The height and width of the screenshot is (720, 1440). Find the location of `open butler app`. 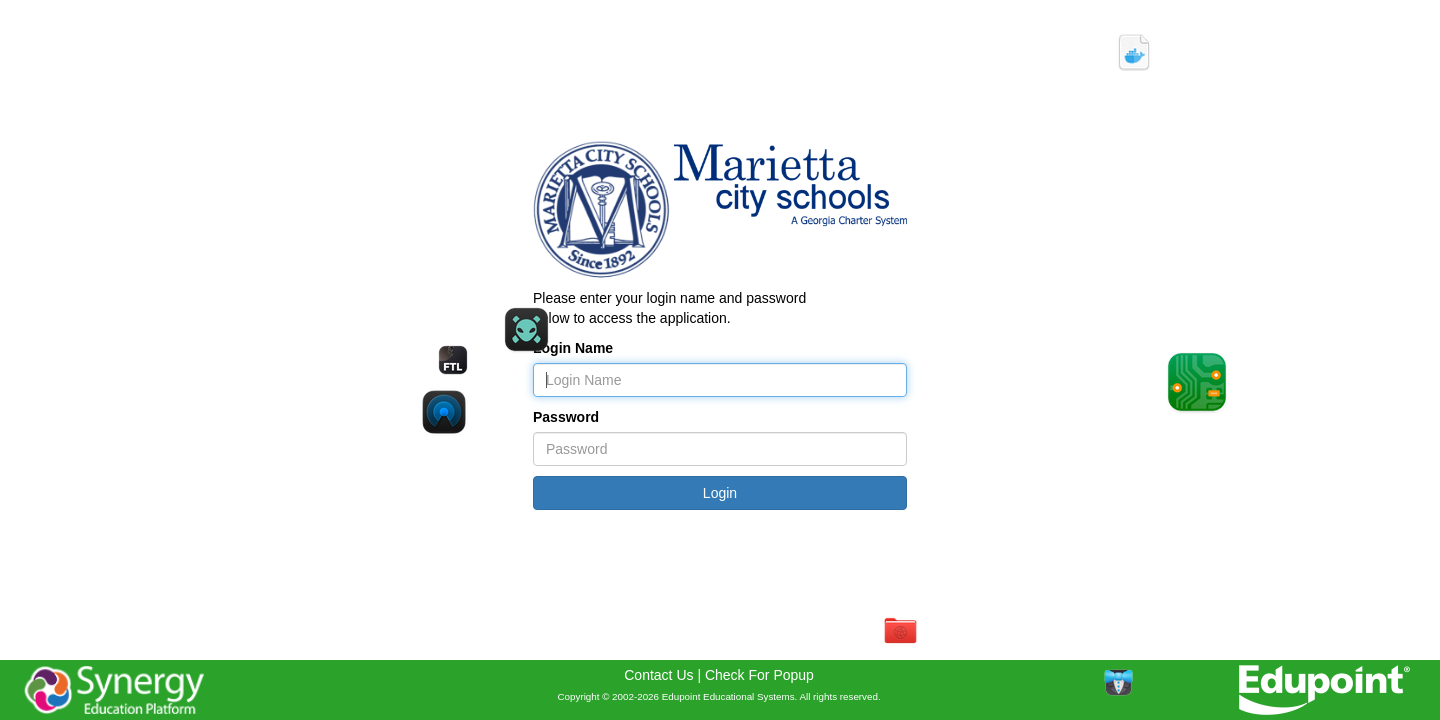

open butler app is located at coordinates (1118, 682).